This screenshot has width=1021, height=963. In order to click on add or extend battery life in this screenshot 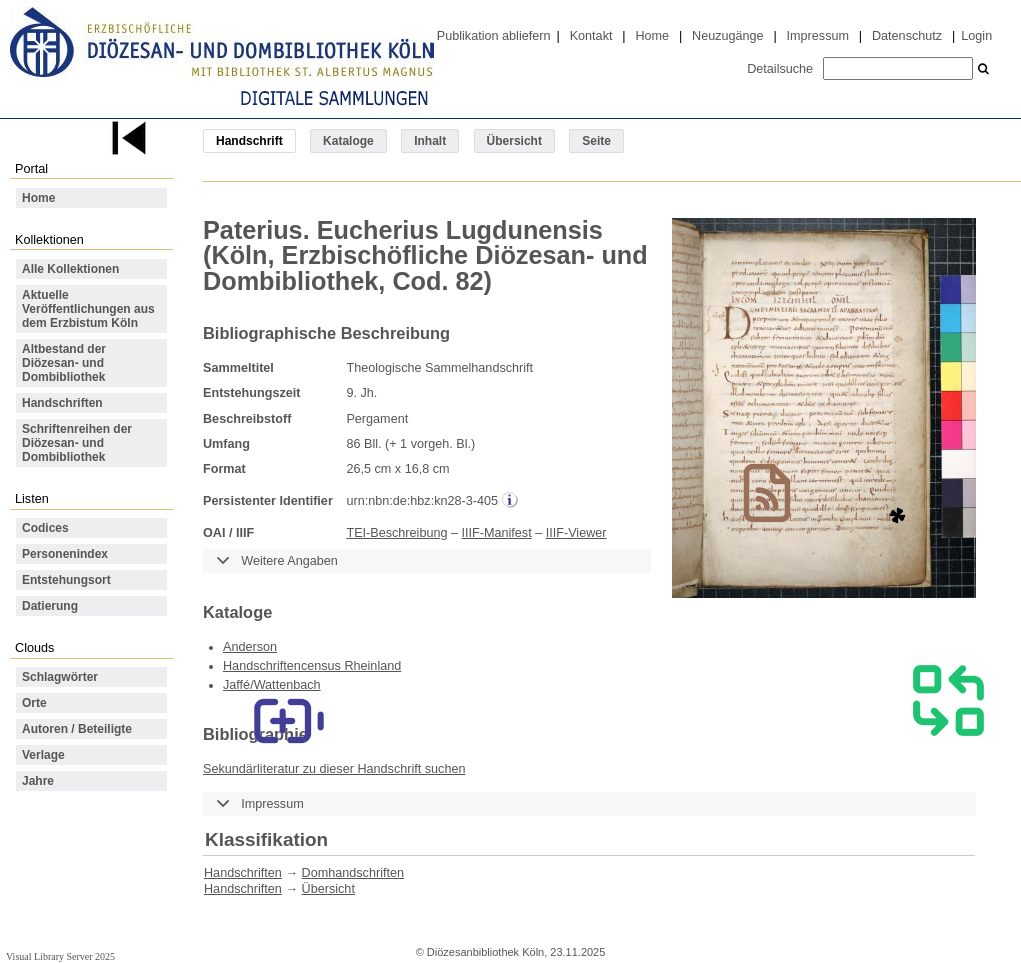, I will do `click(289, 721)`.